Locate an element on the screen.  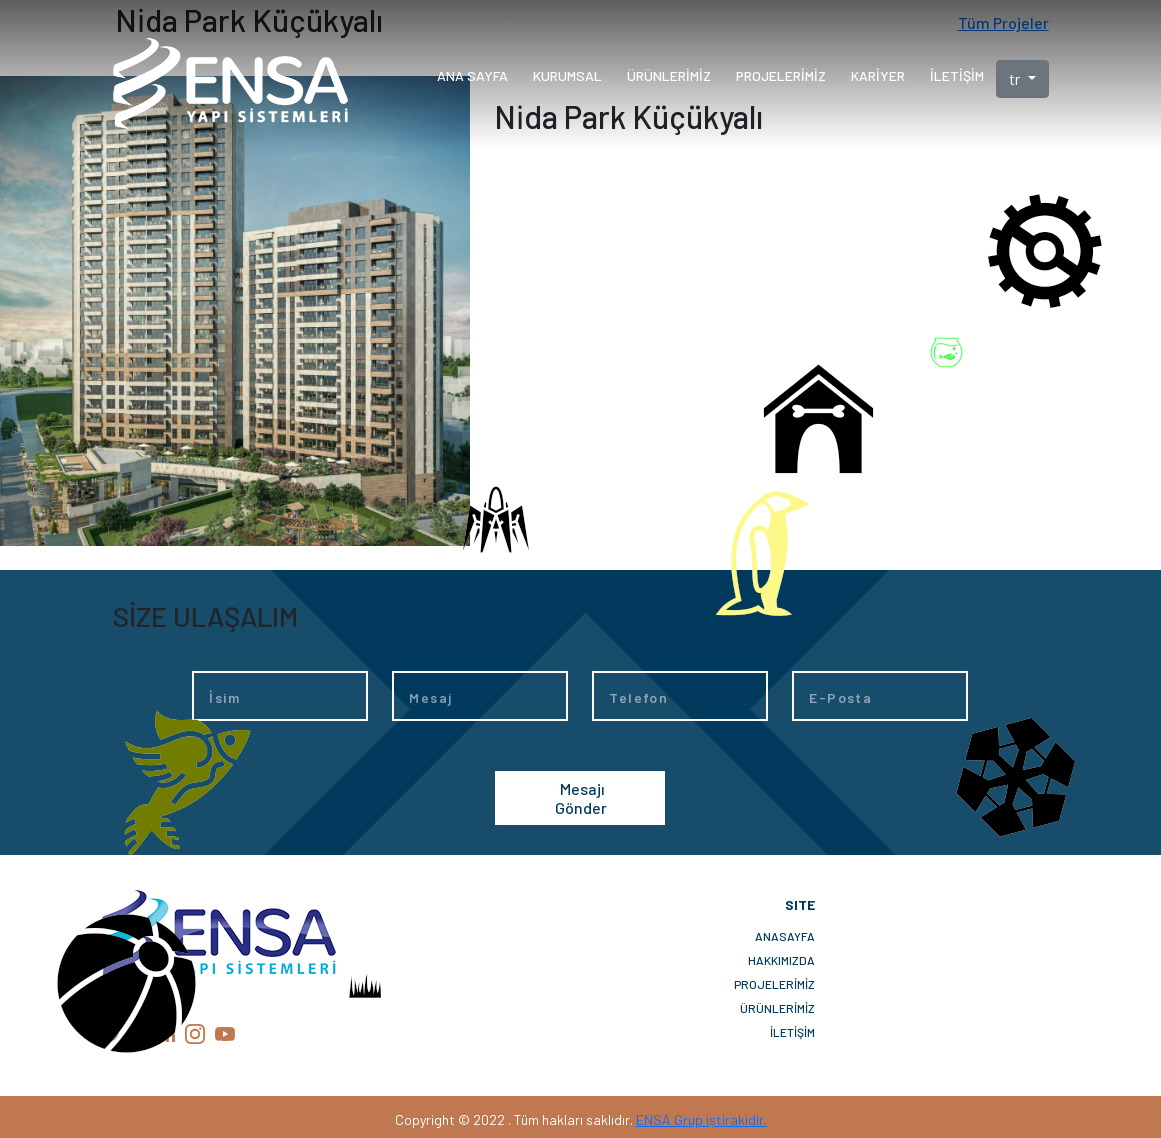
access beach or summer-themed games is located at coordinates (126, 983).